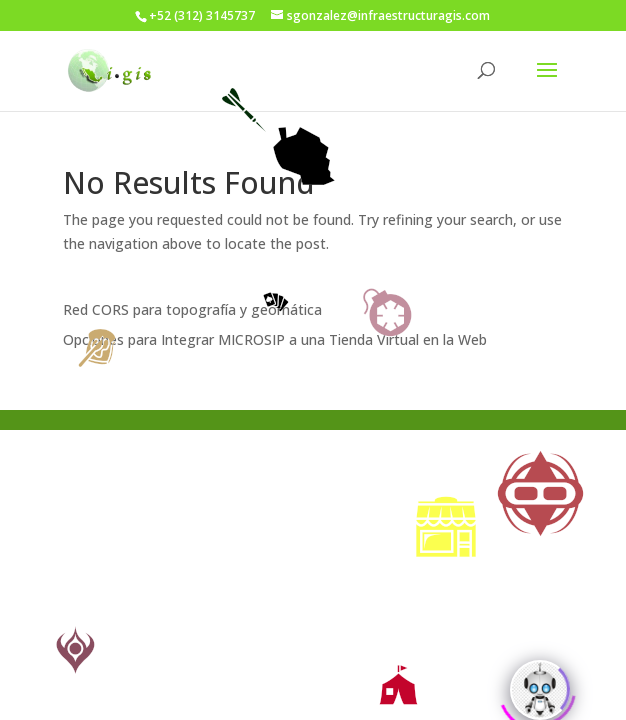  What do you see at coordinates (97, 348) in the screenshot?
I see `breakfast or food-related game item` at bounding box center [97, 348].